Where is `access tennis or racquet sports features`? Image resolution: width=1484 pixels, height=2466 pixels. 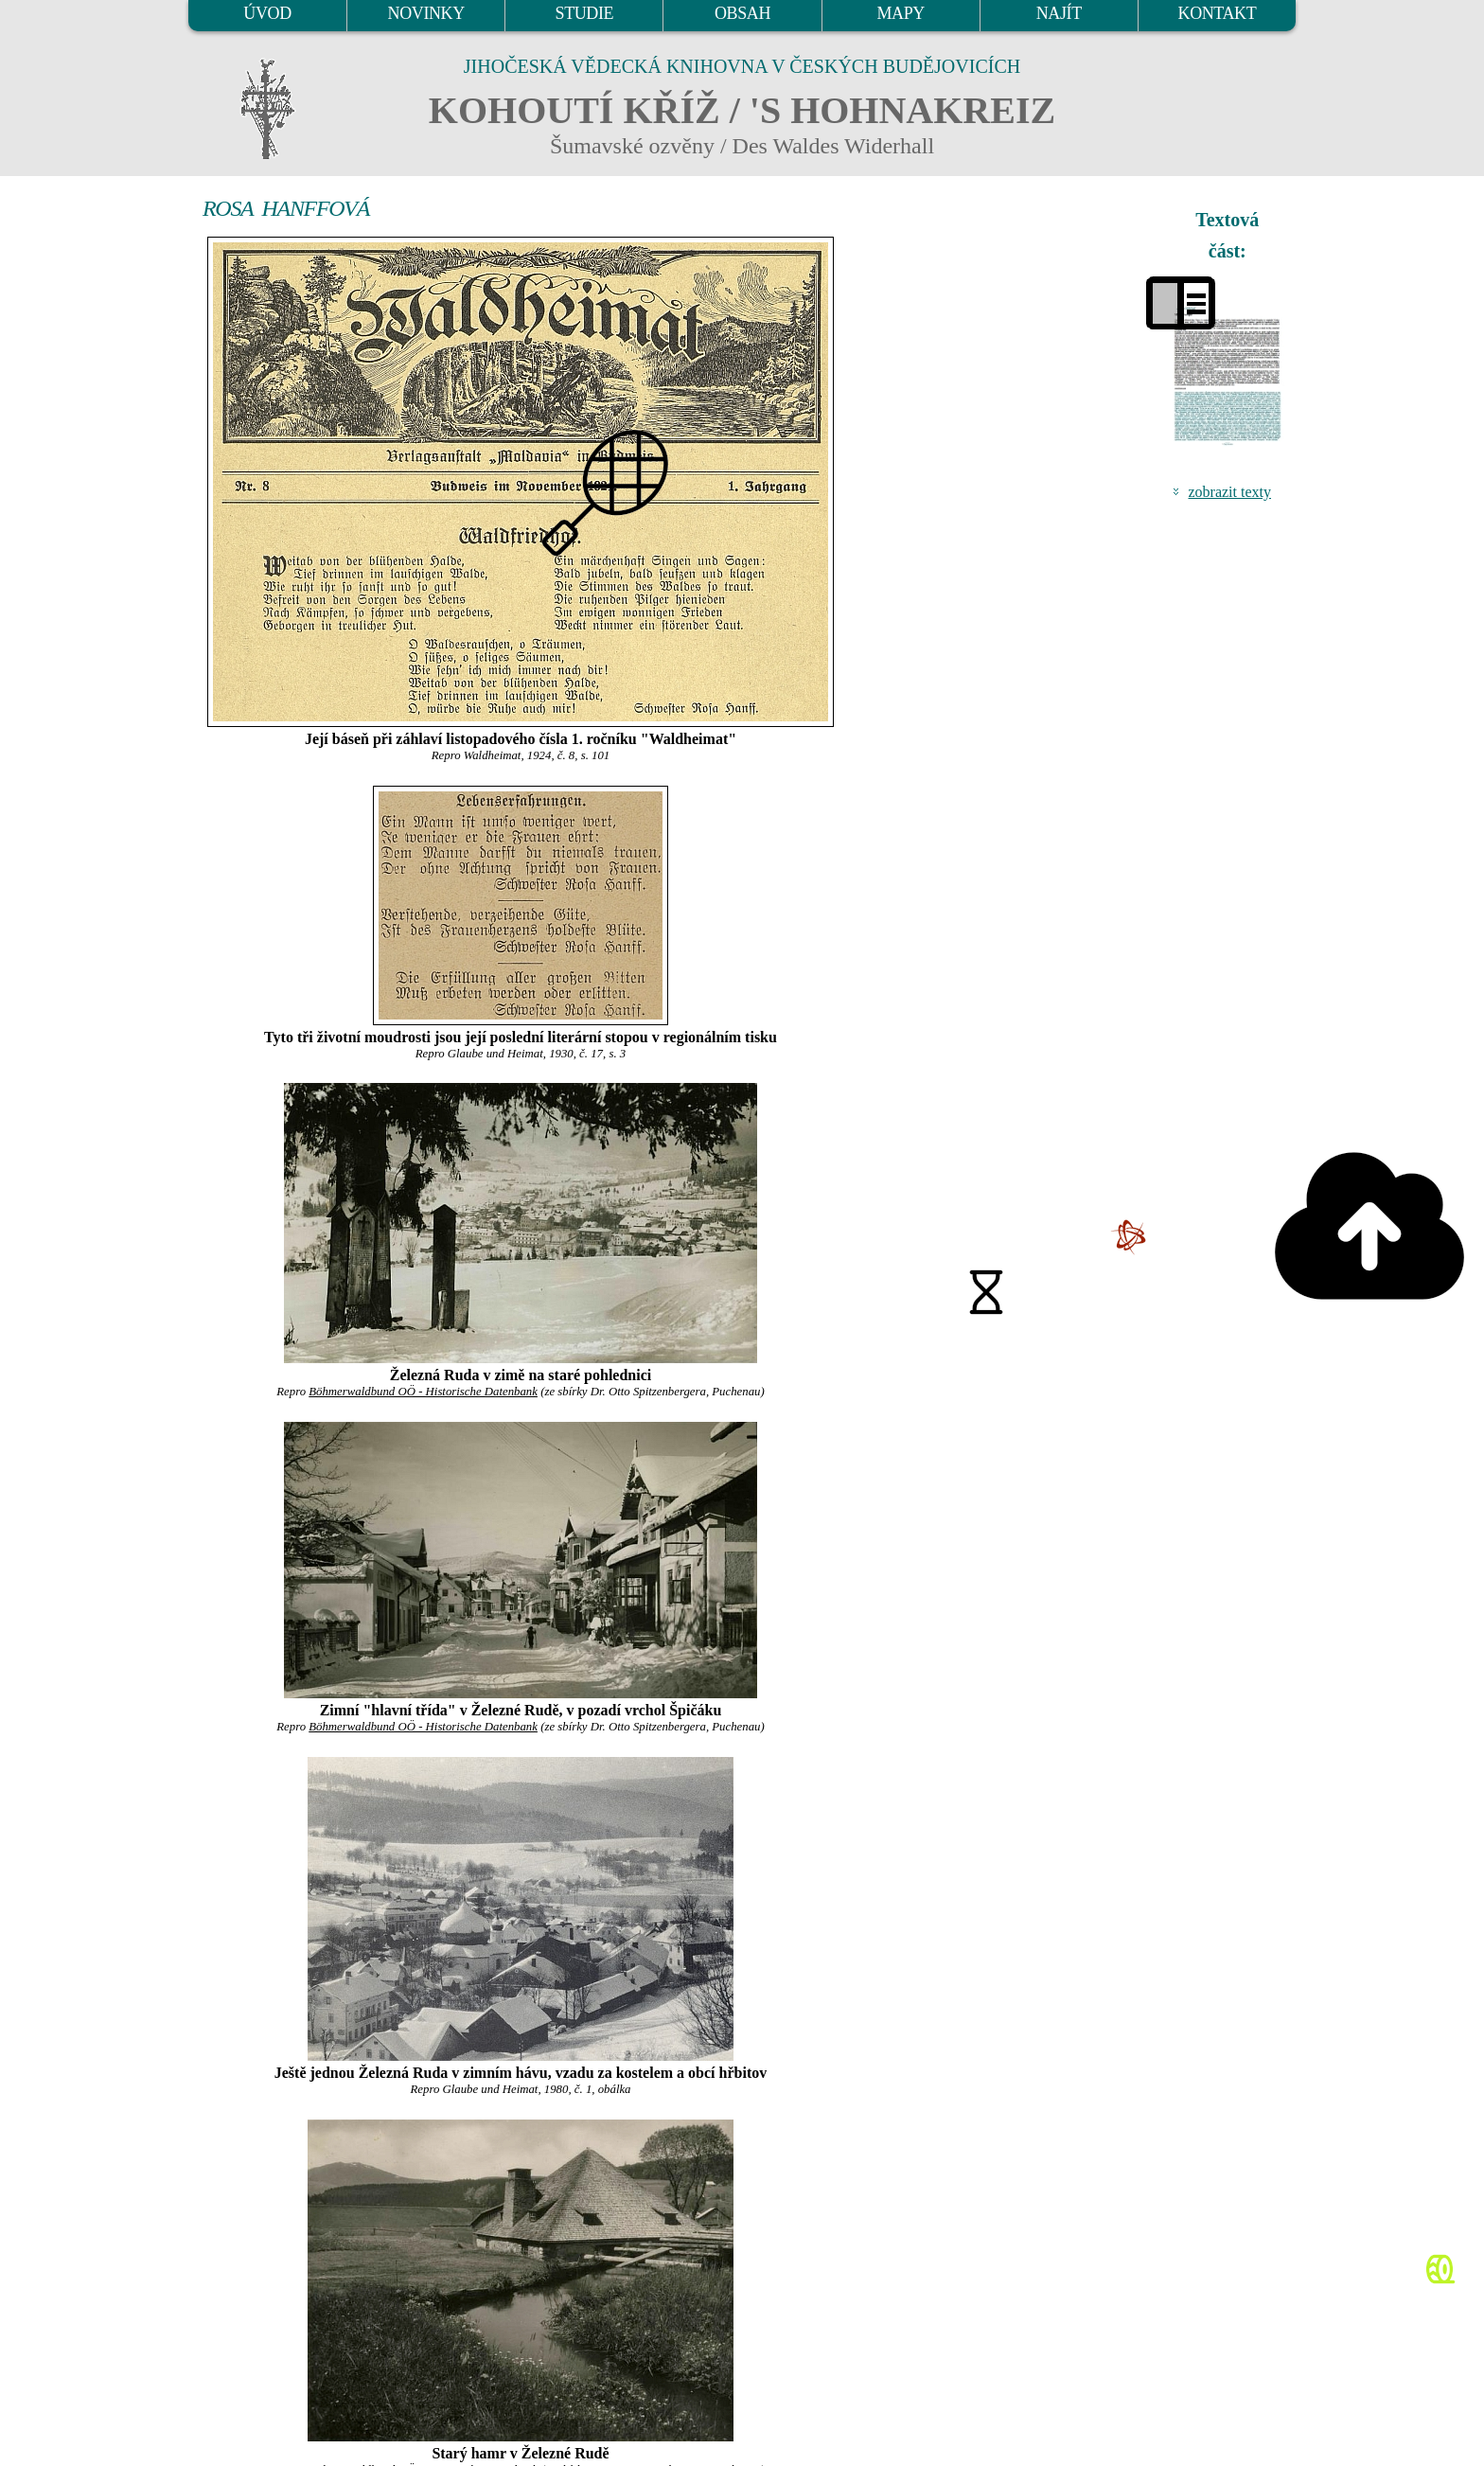 access tennis or racquet sports features is located at coordinates (603, 495).